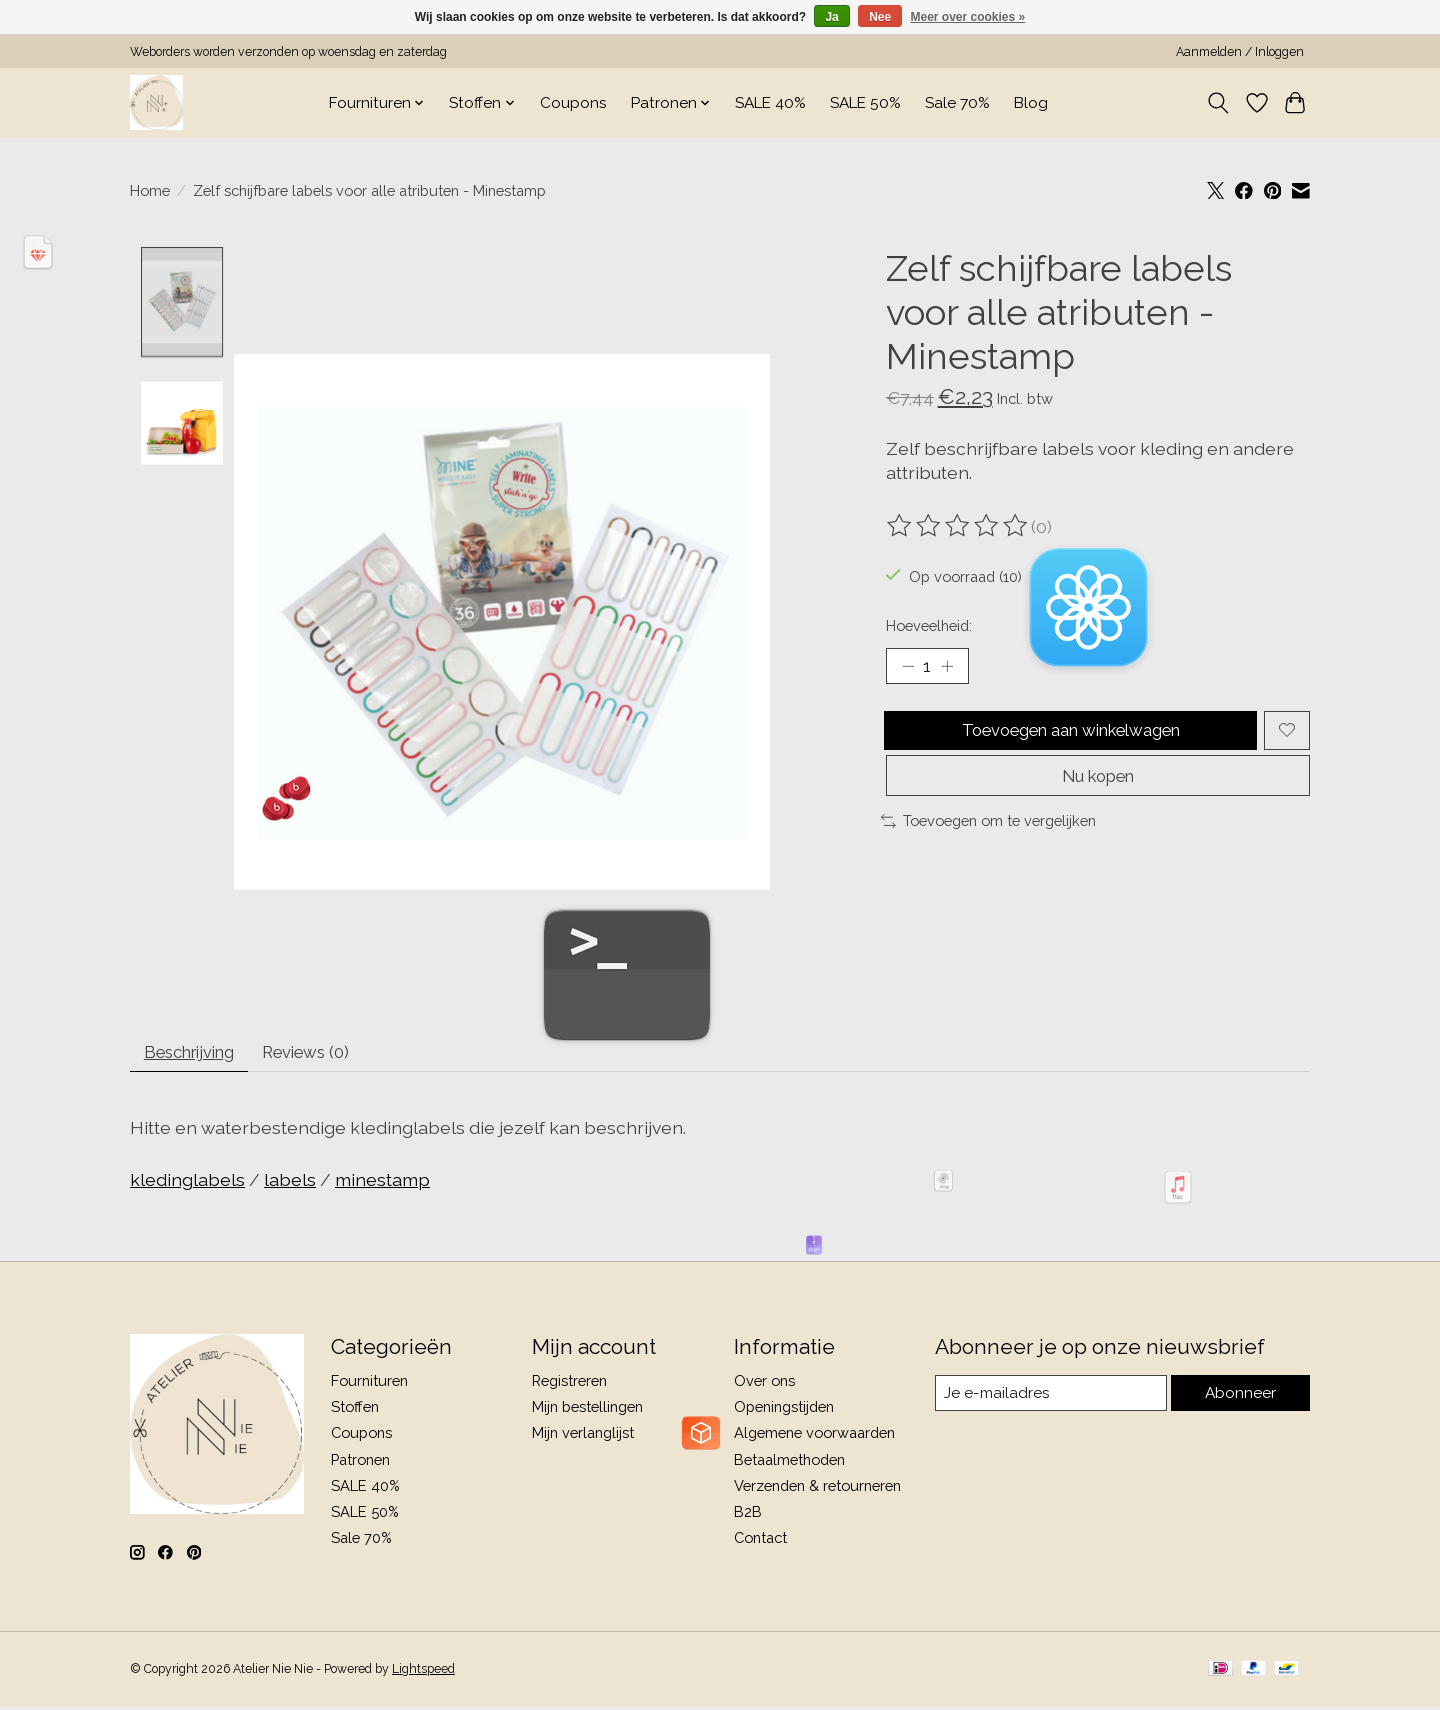 The width and height of the screenshot is (1440, 1710). I want to click on open the terminal application, so click(627, 975).